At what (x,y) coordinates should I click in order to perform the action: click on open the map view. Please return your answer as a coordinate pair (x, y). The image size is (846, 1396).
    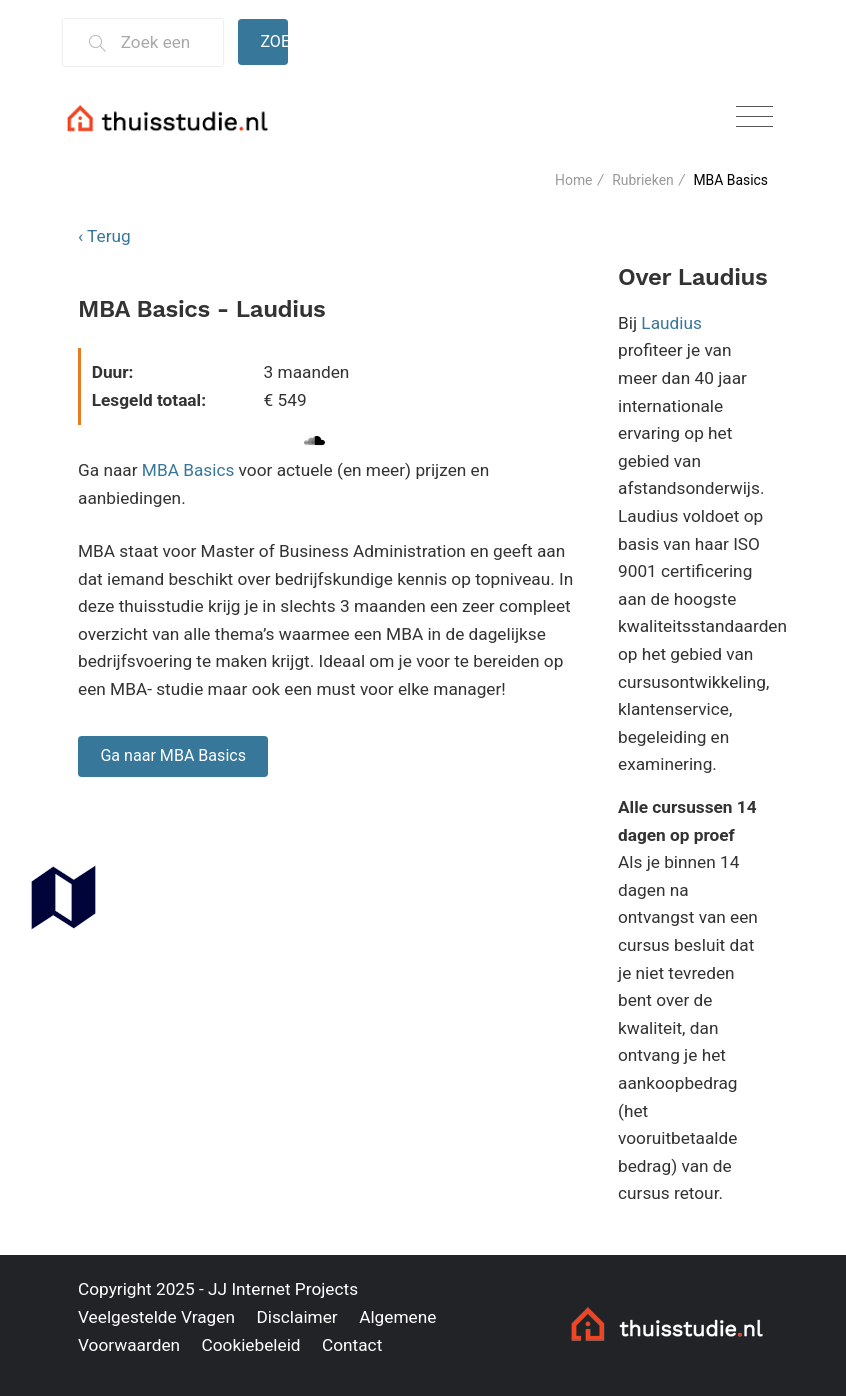
    Looking at the image, I should click on (63, 897).